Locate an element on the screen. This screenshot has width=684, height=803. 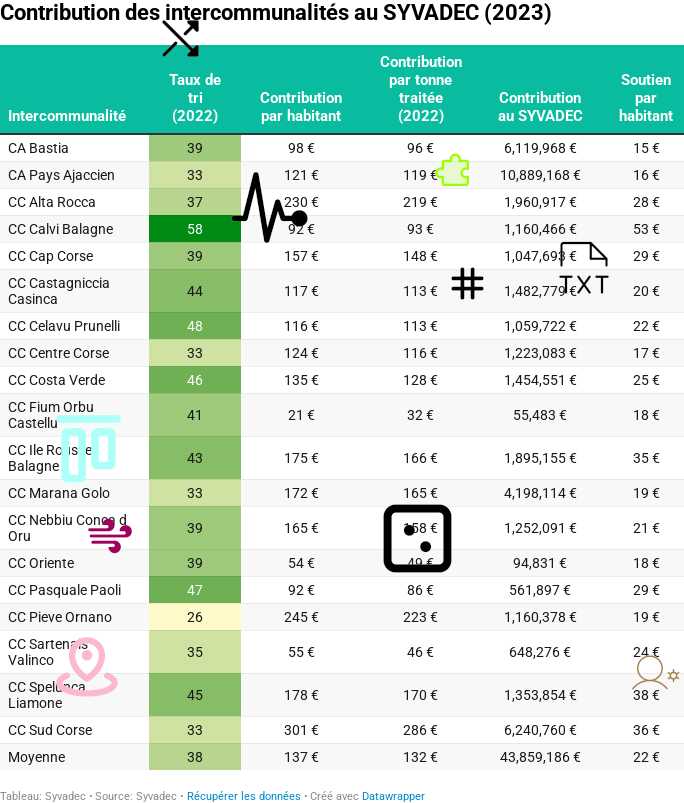
open a text file is located at coordinates (584, 270).